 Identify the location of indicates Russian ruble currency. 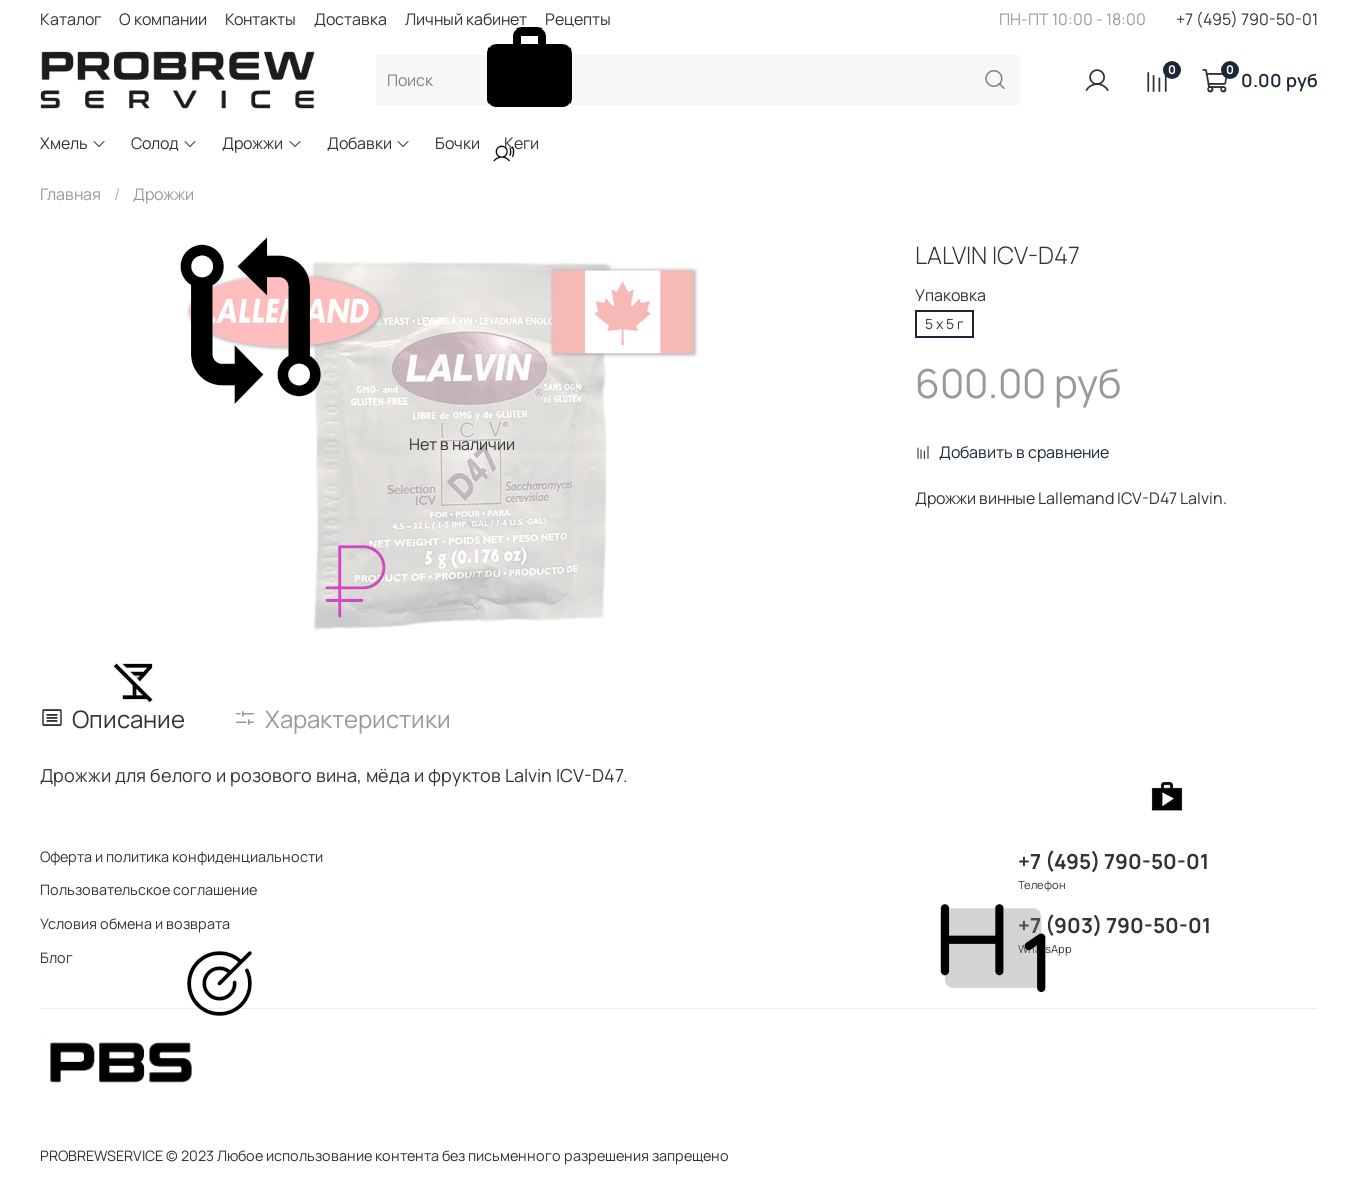
(355, 581).